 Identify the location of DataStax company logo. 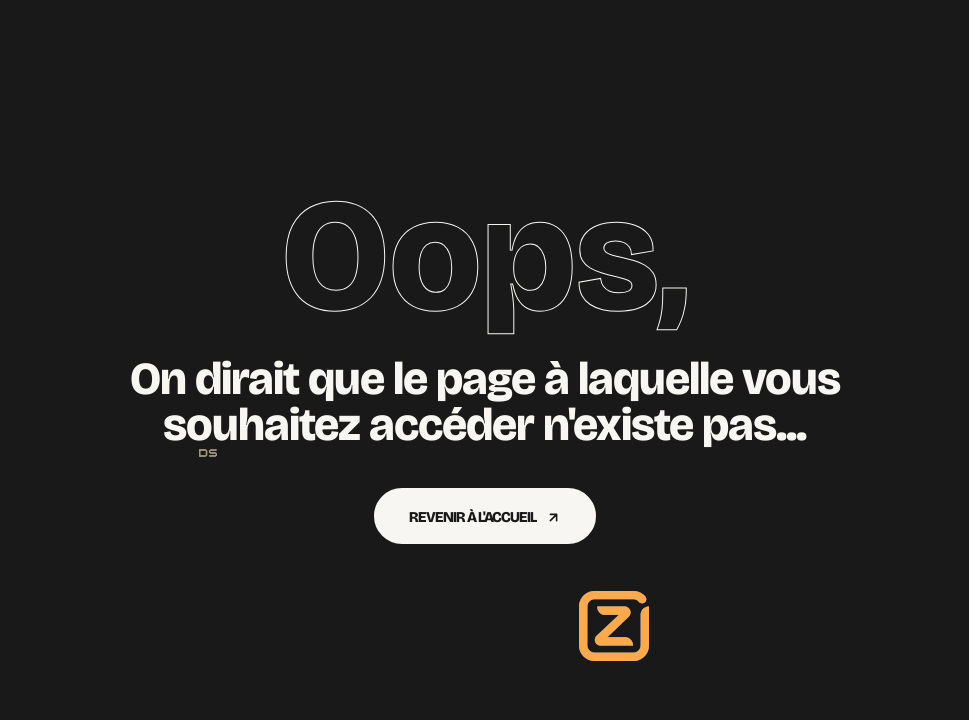
(208, 453).